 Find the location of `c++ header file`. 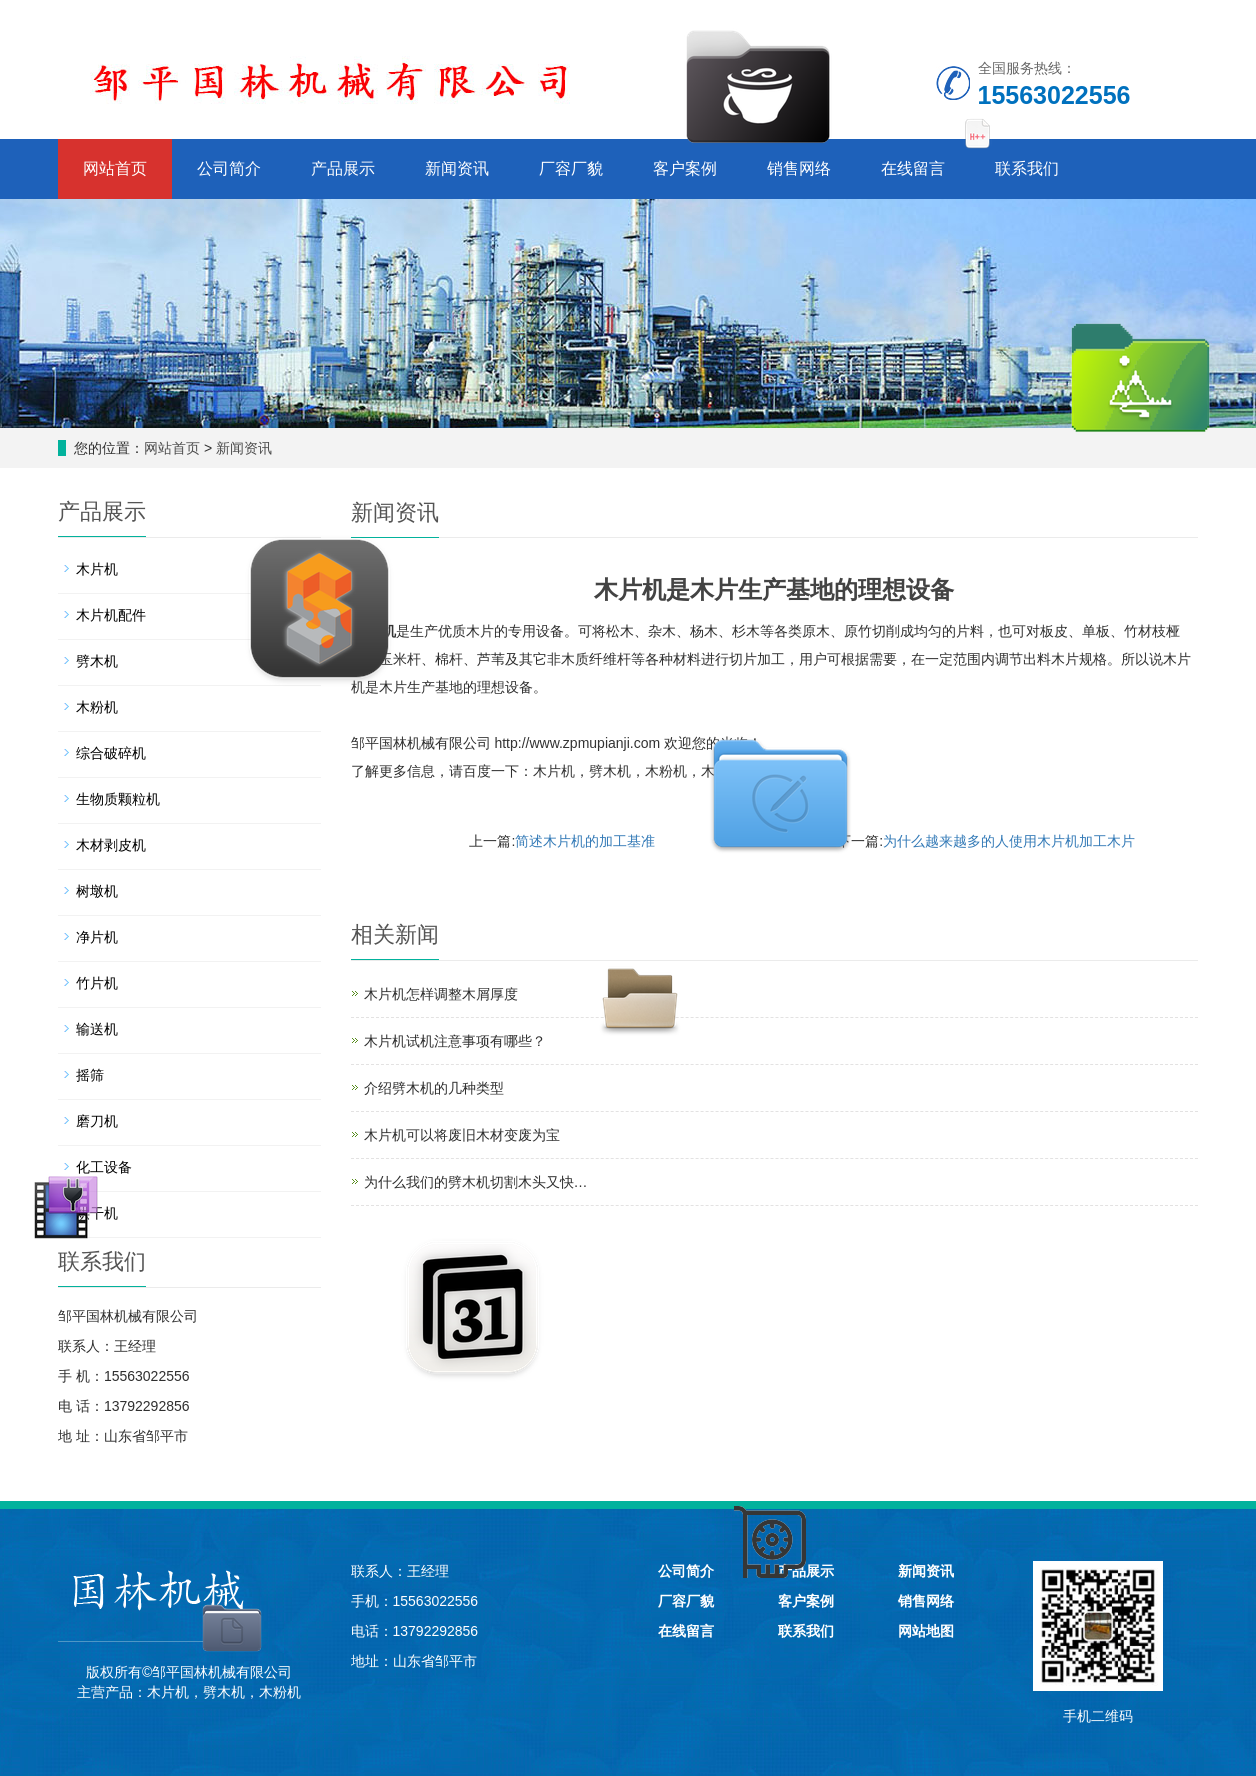

c++ header file is located at coordinates (977, 133).